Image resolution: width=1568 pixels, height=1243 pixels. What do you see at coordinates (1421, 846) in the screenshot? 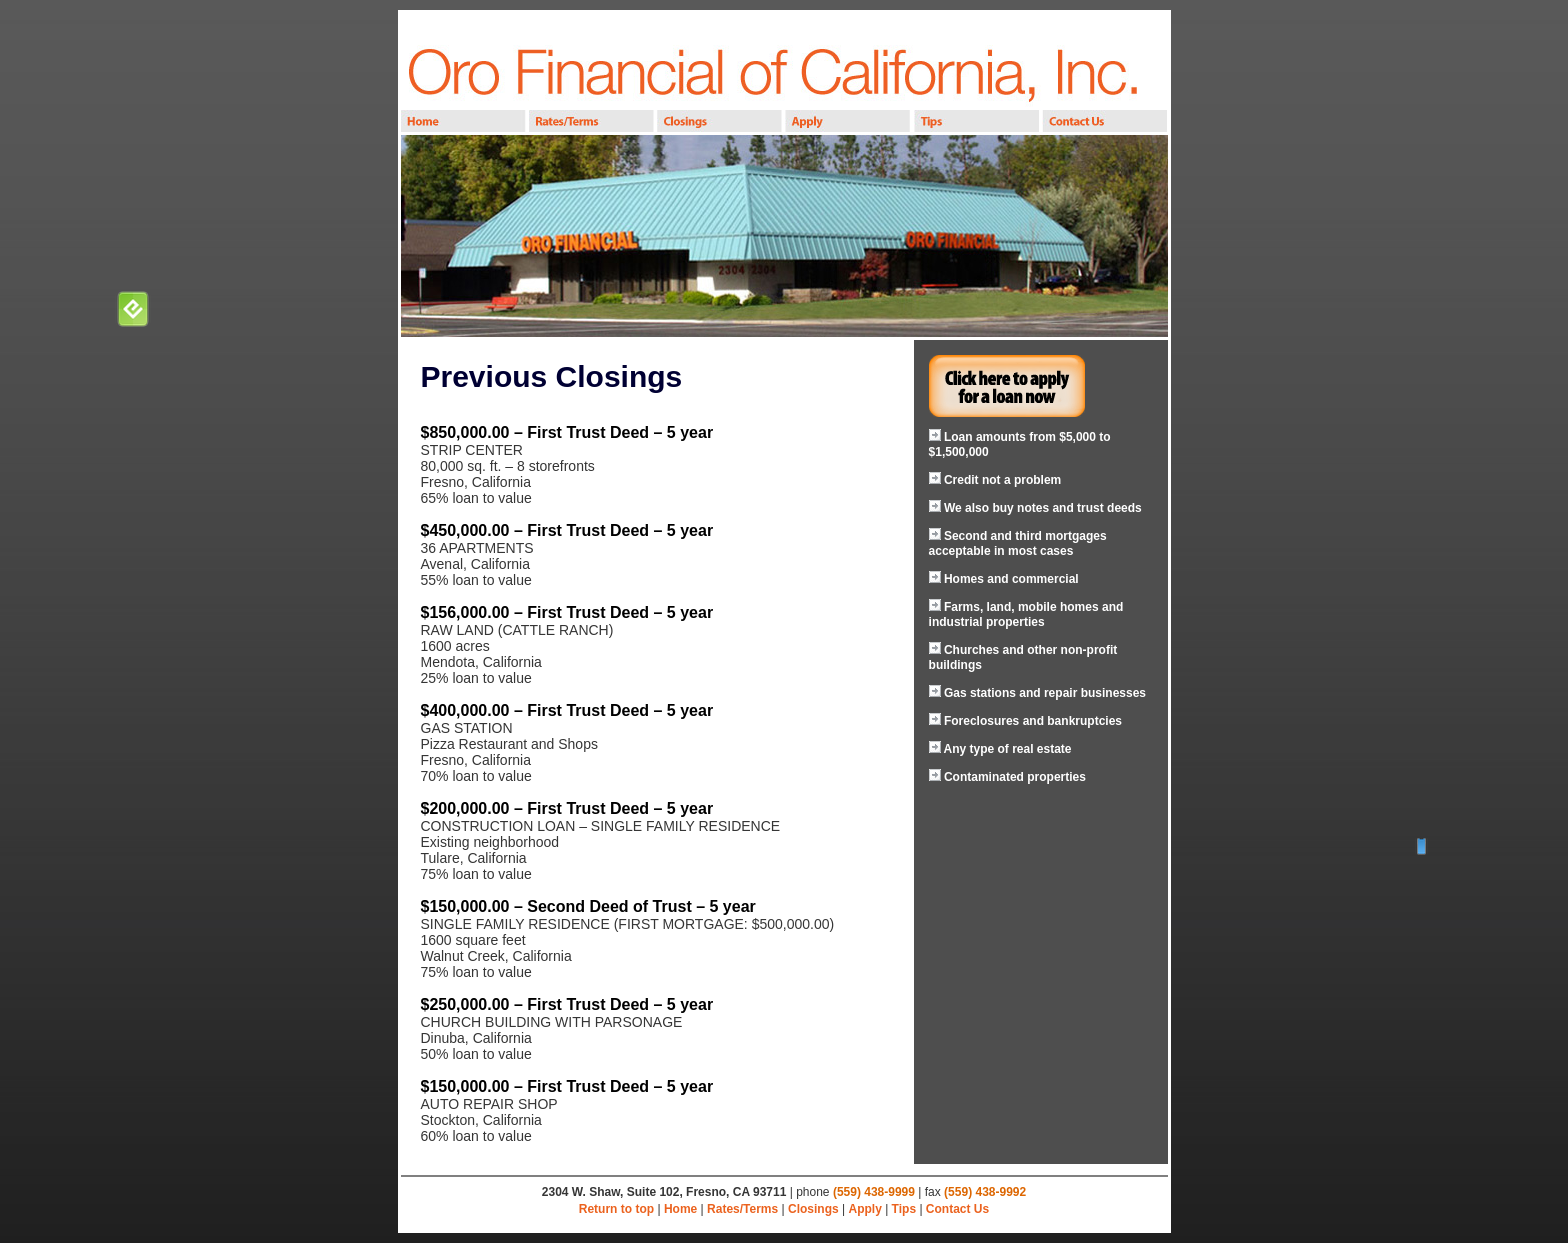
I see `connect to or manage your iPhone` at bounding box center [1421, 846].